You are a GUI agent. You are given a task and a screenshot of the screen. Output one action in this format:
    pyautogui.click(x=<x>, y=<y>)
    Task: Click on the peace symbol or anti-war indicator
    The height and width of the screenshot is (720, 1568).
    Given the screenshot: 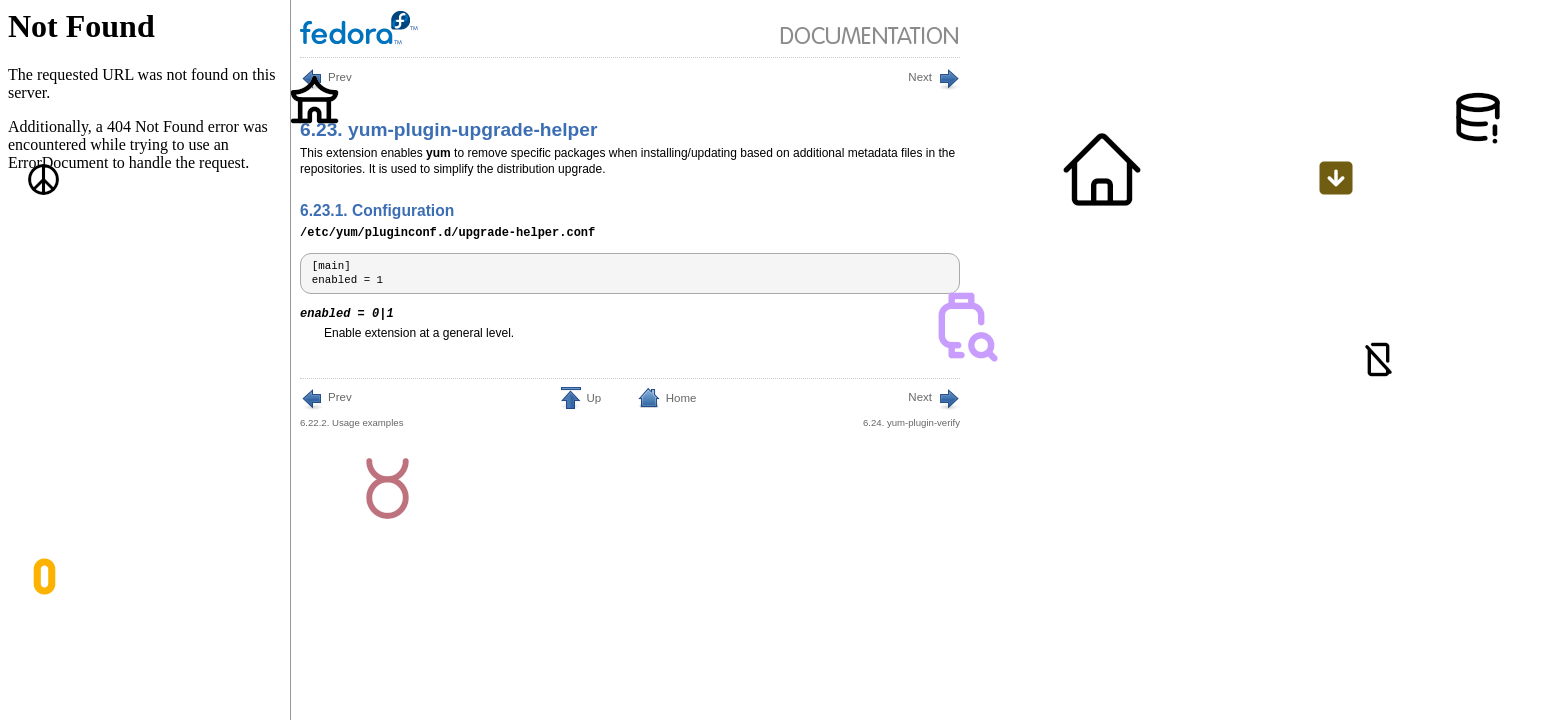 What is the action you would take?
    pyautogui.click(x=43, y=179)
    